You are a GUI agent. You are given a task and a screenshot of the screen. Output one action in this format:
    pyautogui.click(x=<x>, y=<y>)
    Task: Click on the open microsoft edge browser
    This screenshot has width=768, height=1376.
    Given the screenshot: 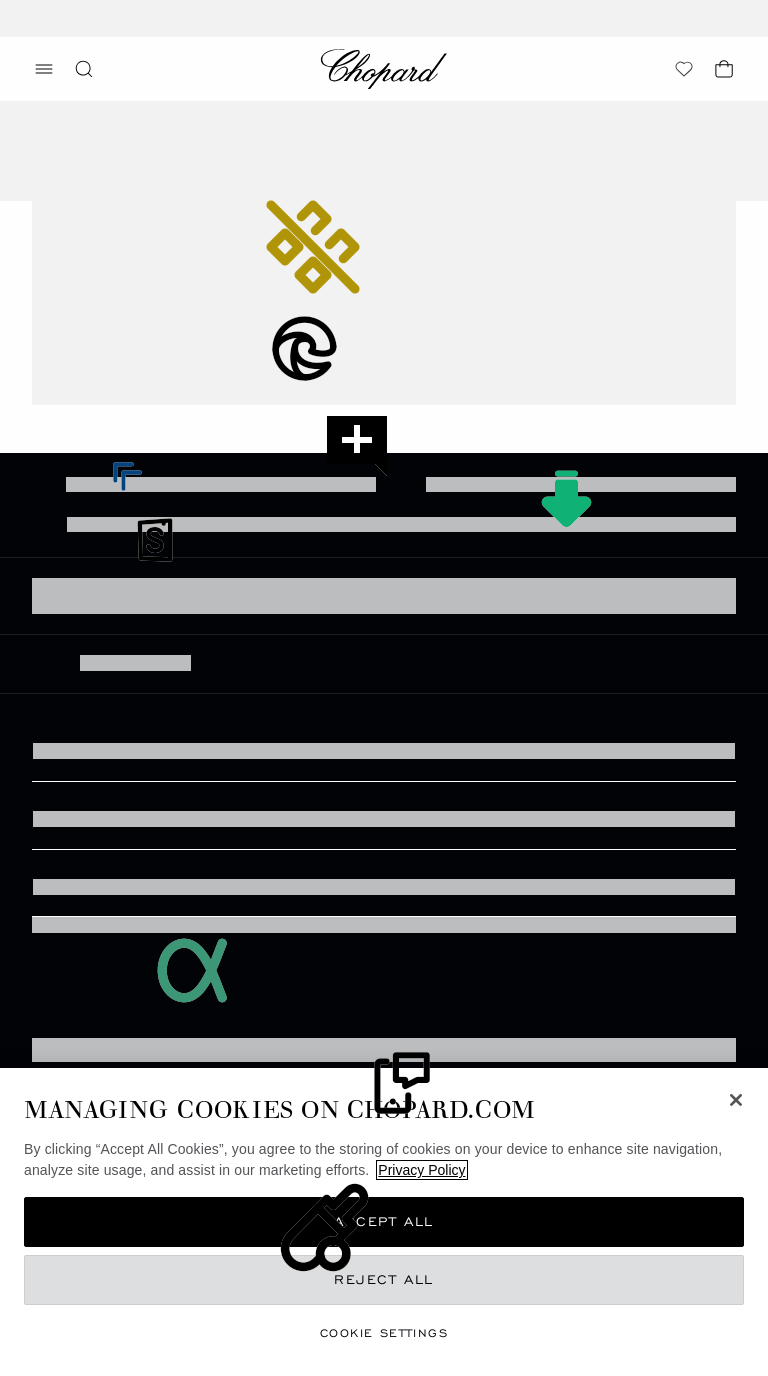 What is the action you would take?
    pyautogui.click(x=304, y=348)
    